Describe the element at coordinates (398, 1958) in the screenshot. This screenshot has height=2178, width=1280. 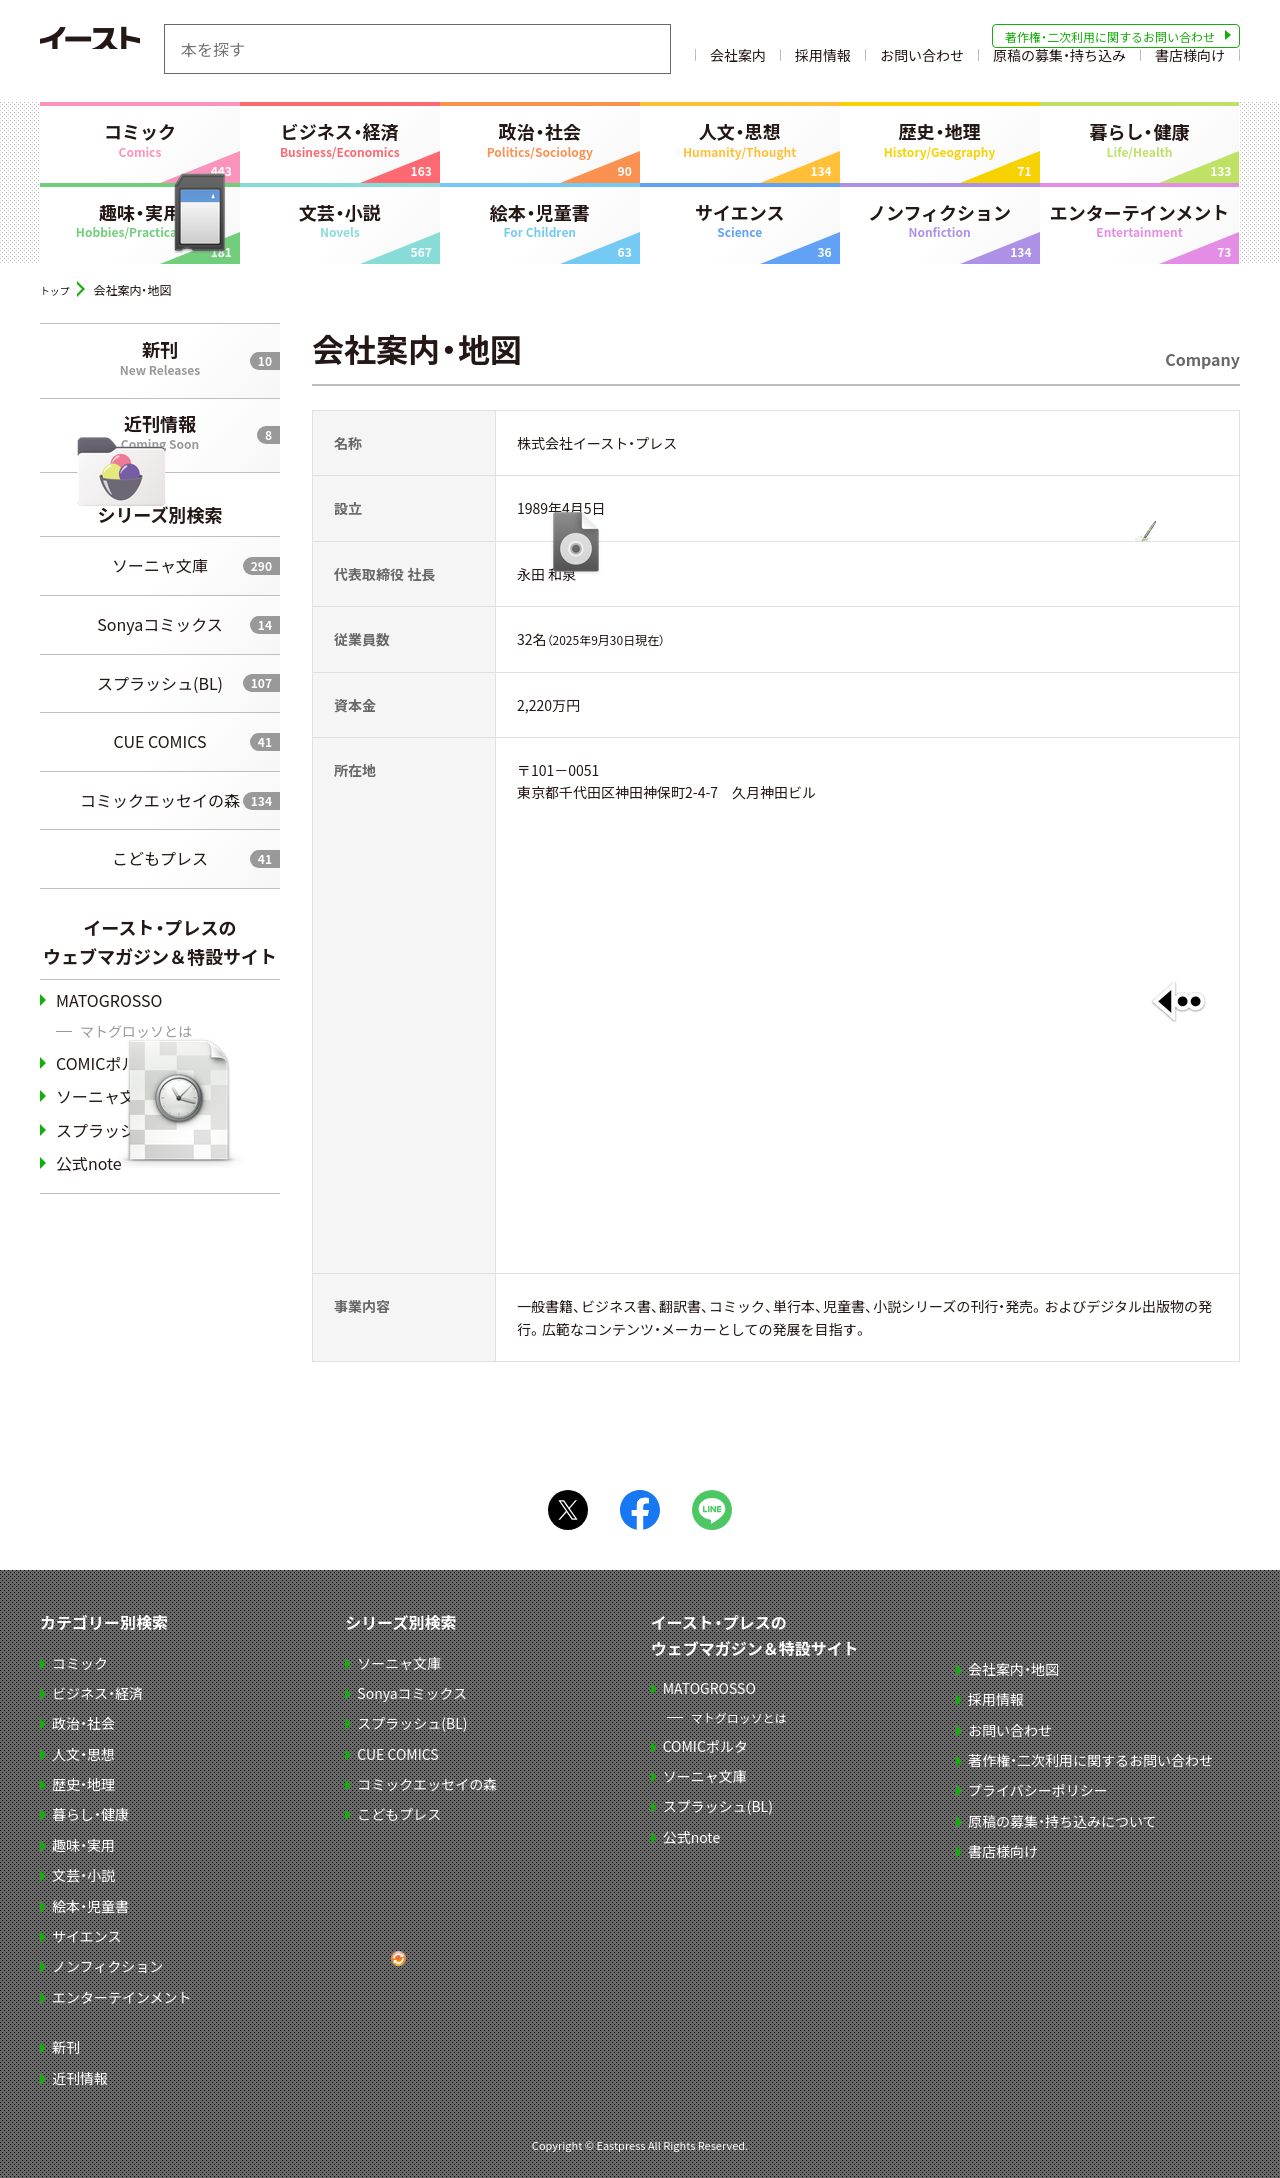
I see `sync data across devices` at that location.